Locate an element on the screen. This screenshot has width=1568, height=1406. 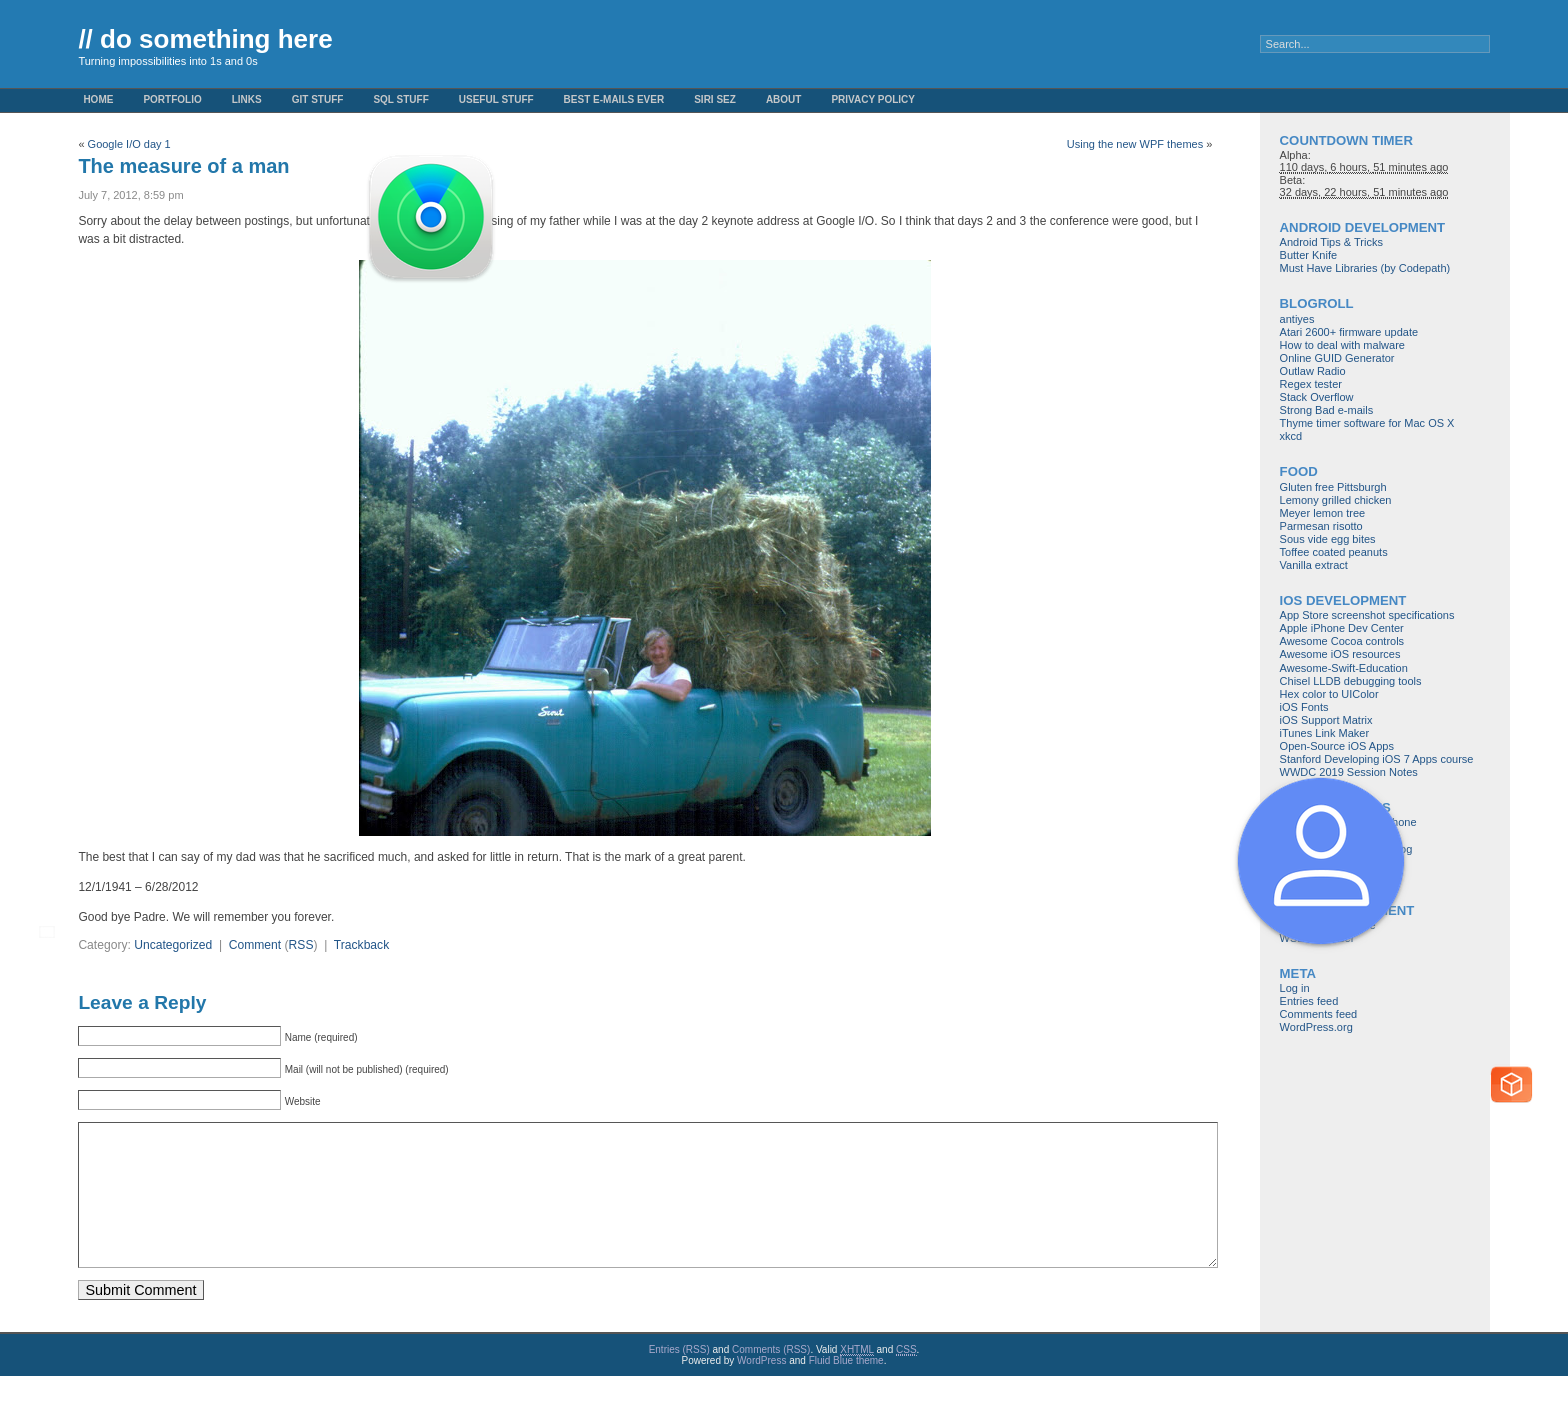
open Find My app to locate devices or people is located at coordinates (431, 217).